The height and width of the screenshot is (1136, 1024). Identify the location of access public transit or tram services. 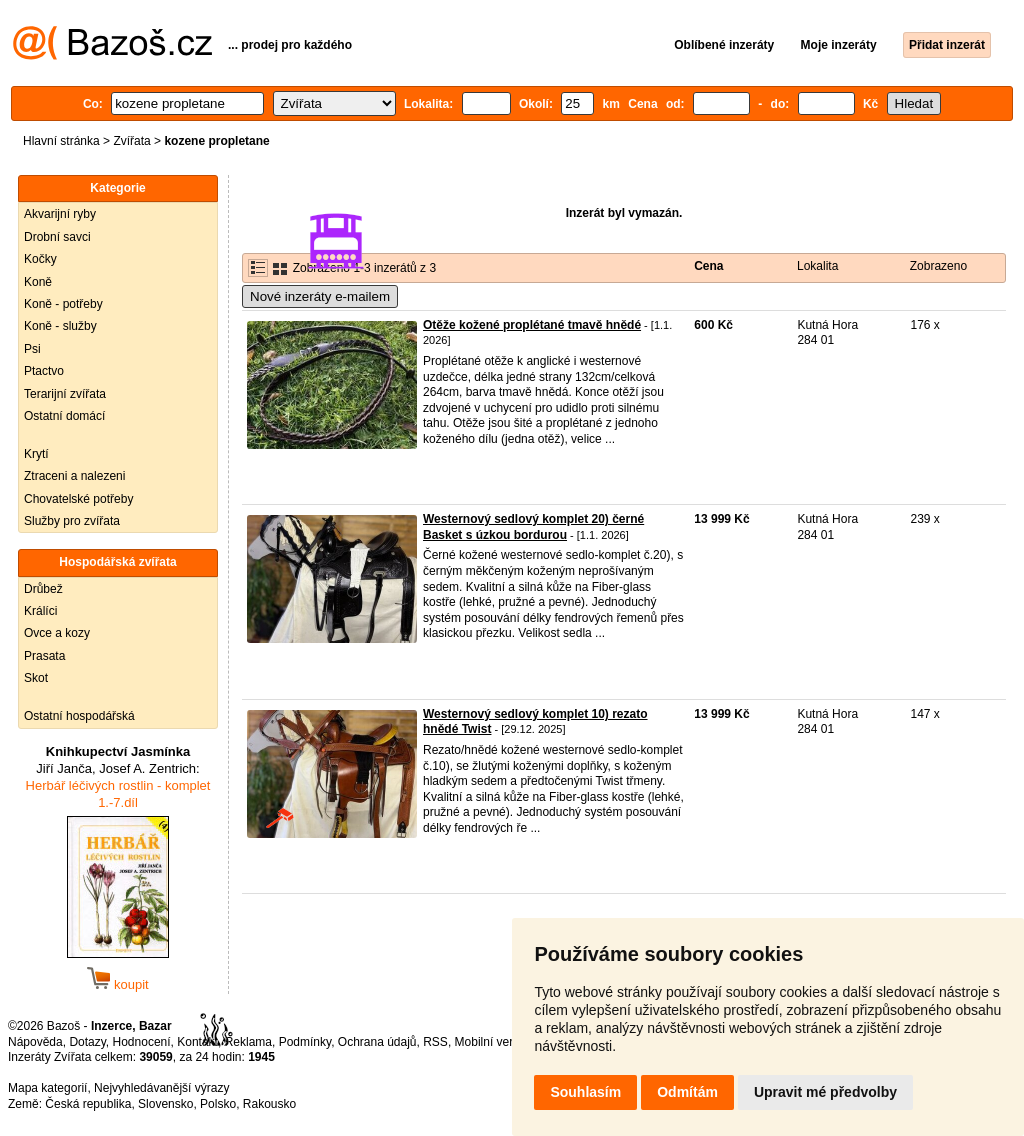
(336, 241).